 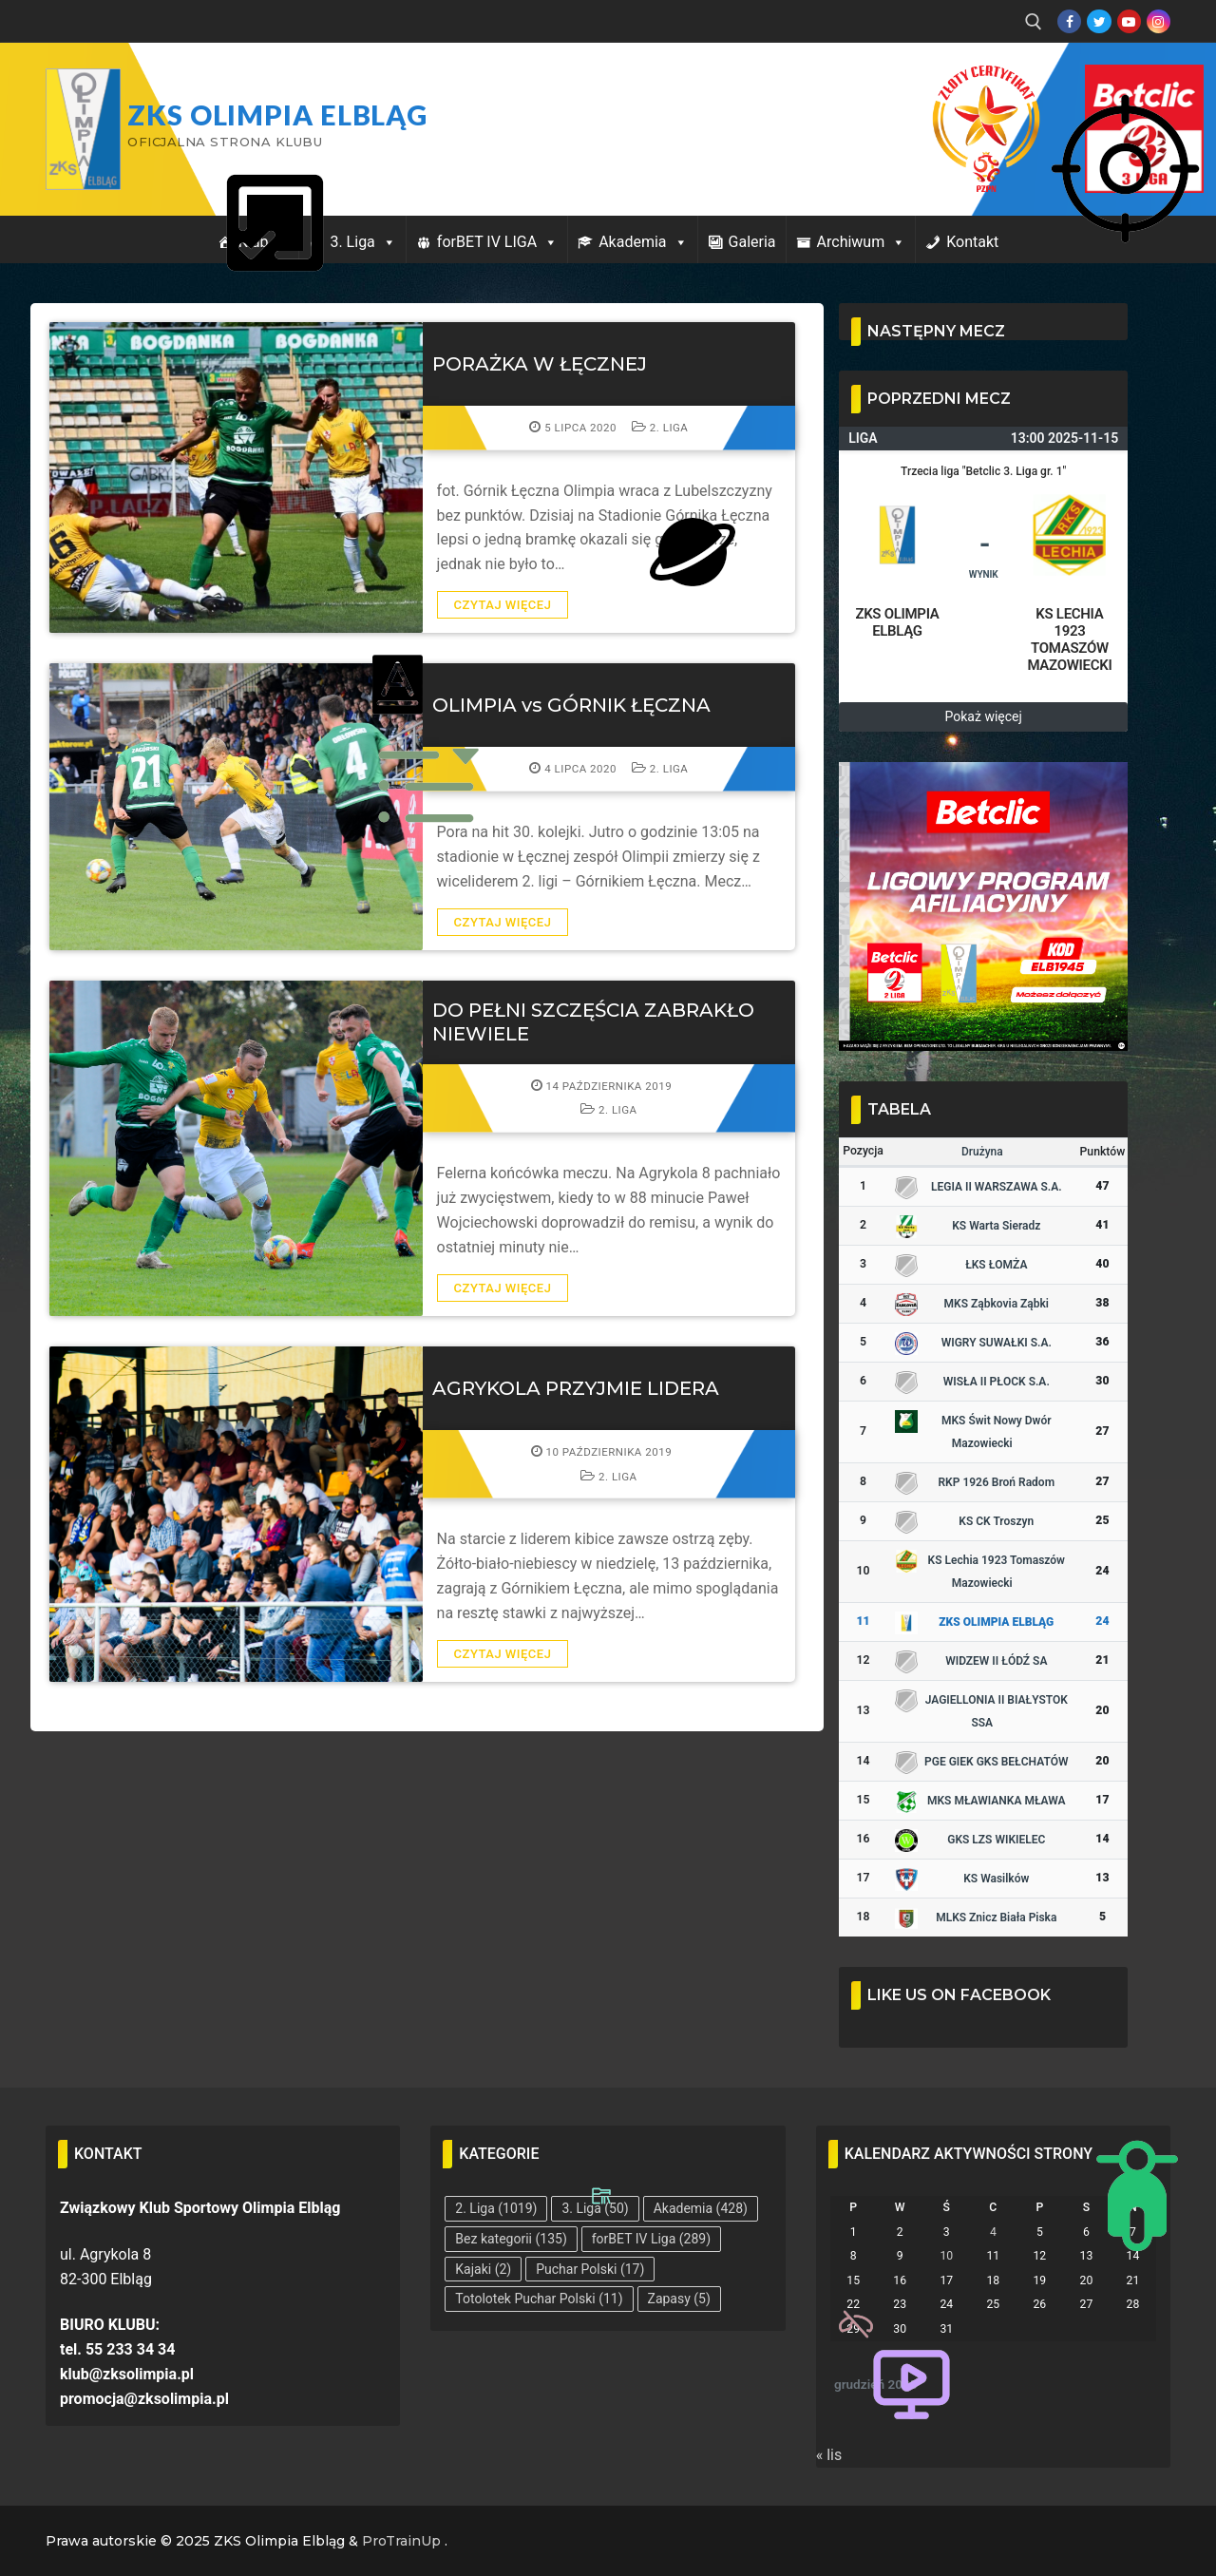 I want to click on center map on current location, so click(x=1125, y=168).